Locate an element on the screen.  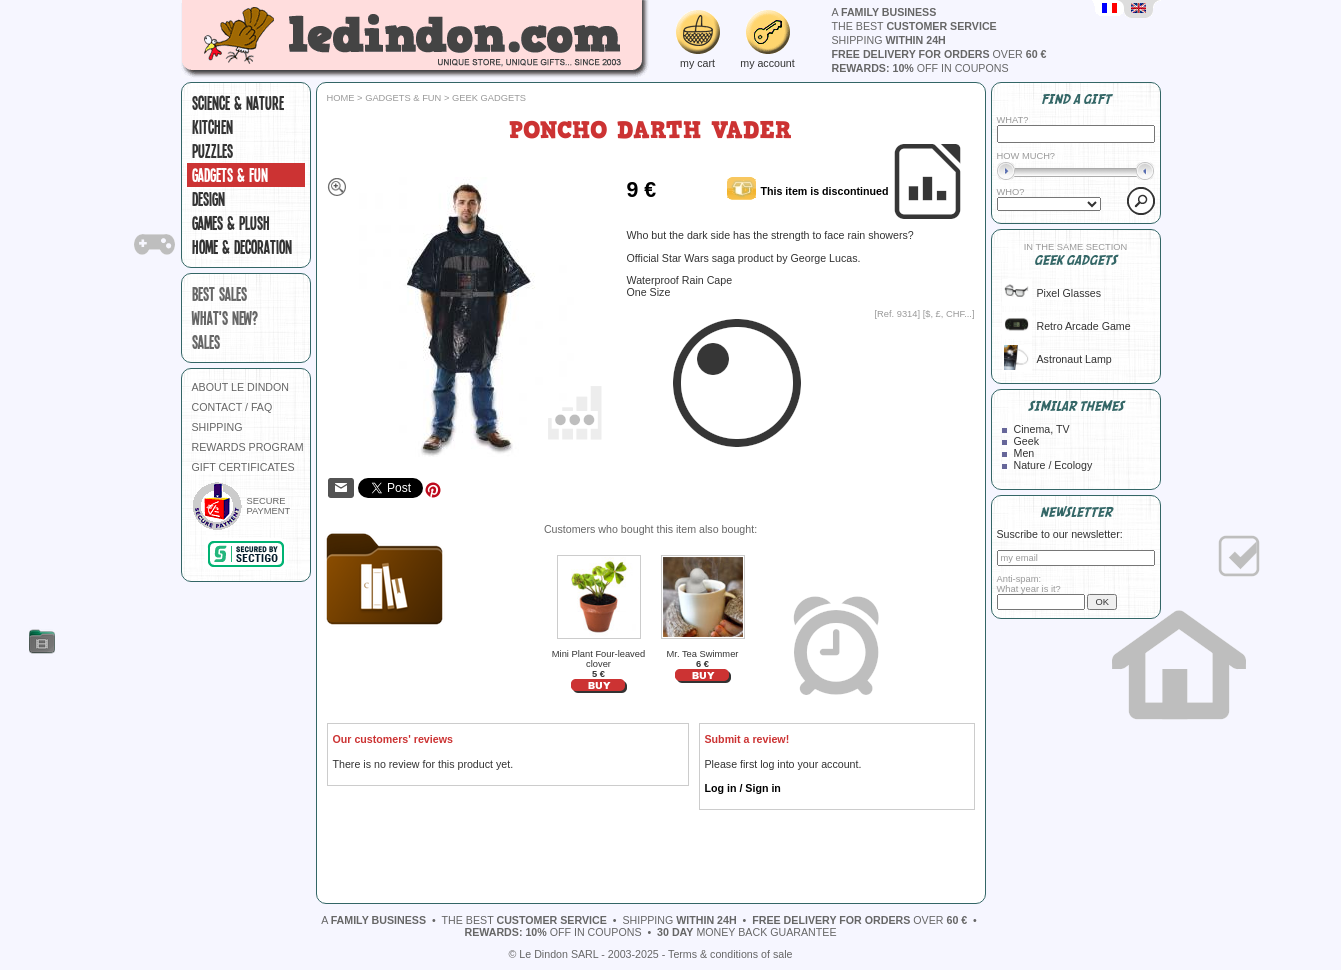
open LibreOffice Calc spreadsheet application is located at coordinates (927, 181).